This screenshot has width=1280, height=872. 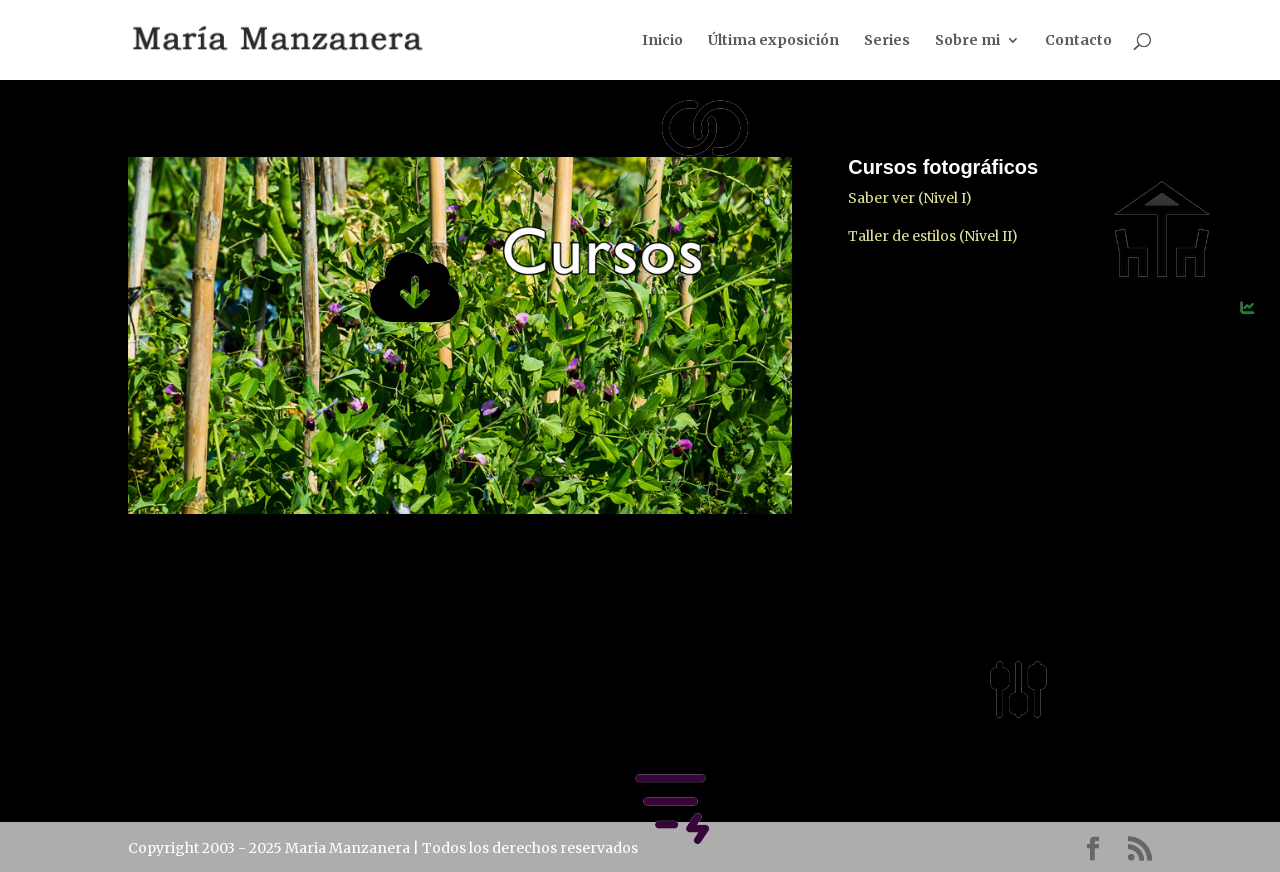 I want to click on apply quick filter settings, so click(x=670, y=801).